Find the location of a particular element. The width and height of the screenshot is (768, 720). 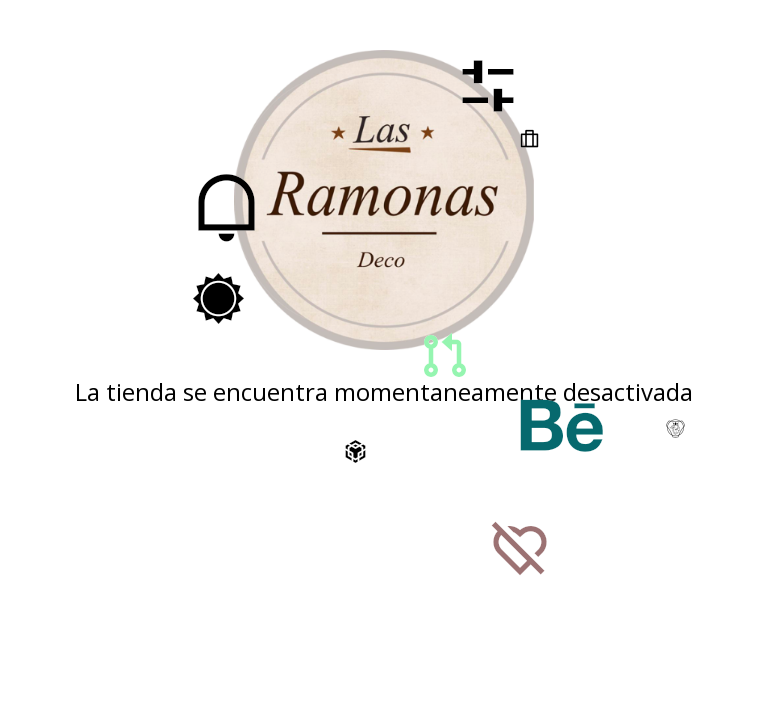

view or create a git pull request is located at coordinates (445, 356).